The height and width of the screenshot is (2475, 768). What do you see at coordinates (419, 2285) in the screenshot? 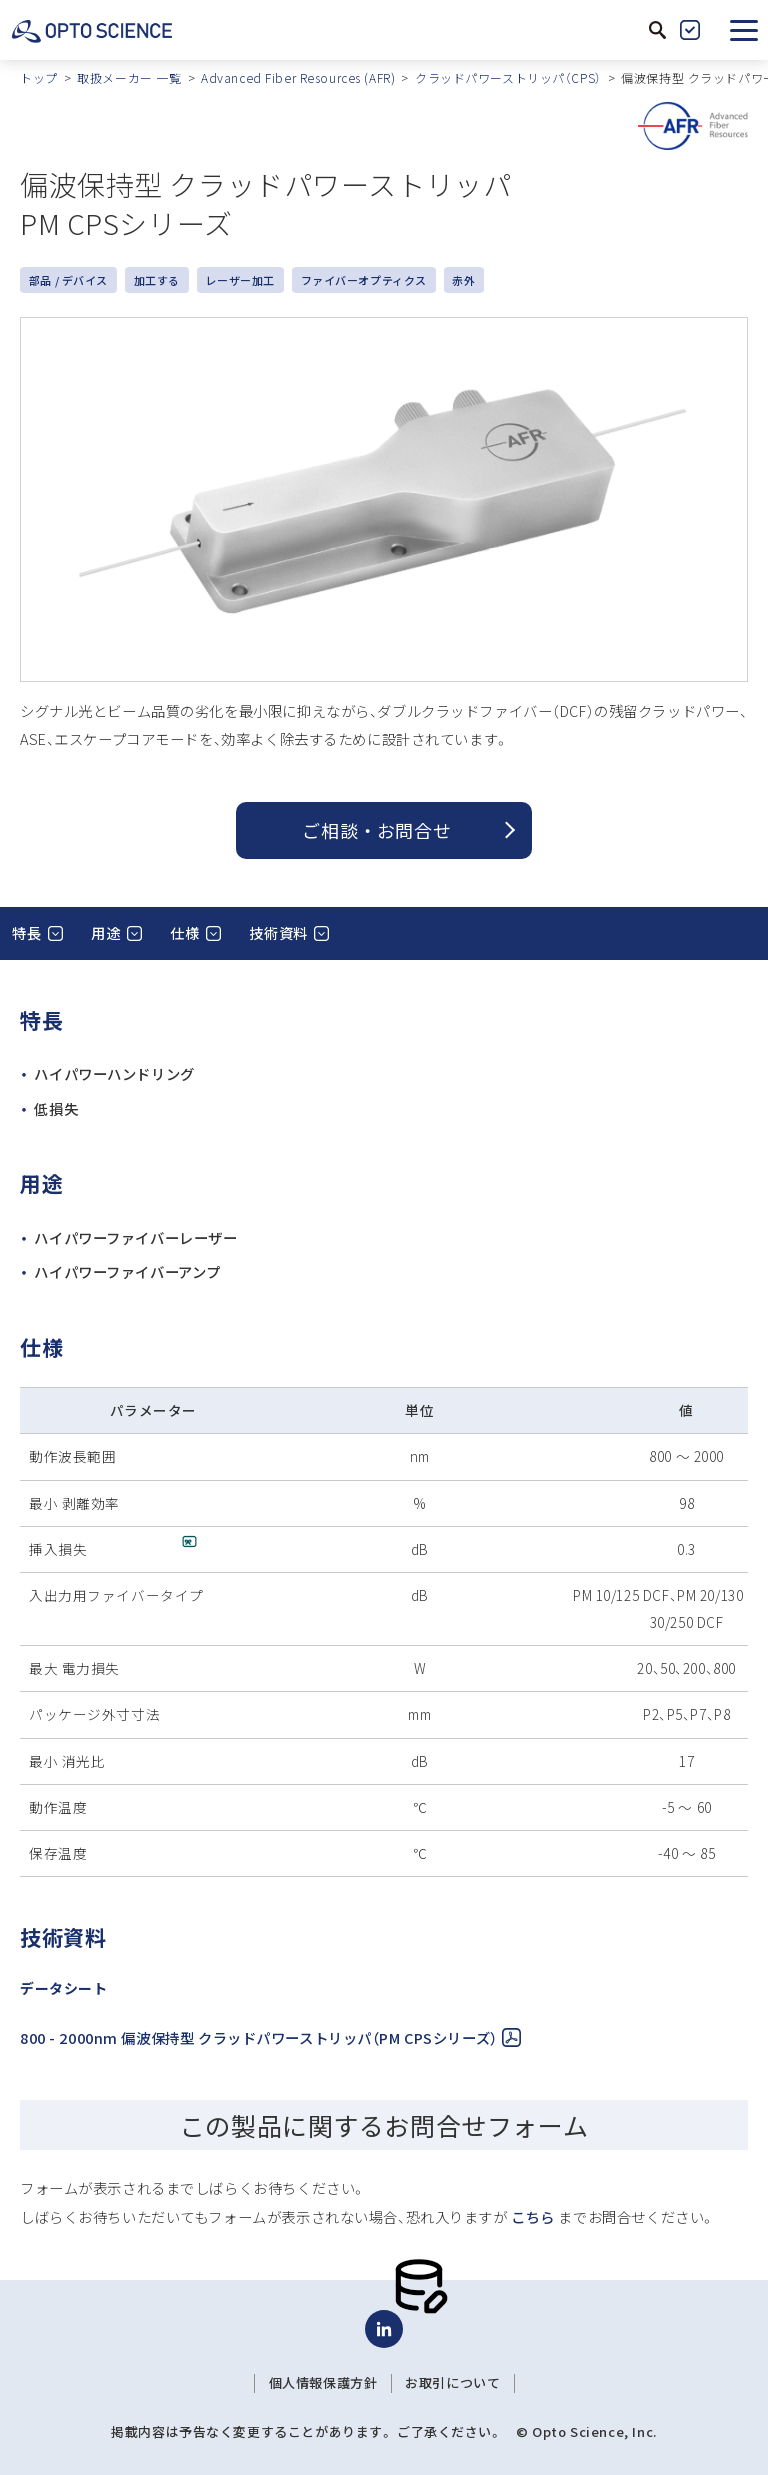
I see `edit database settings or content` at bounding box center [419, 2285].